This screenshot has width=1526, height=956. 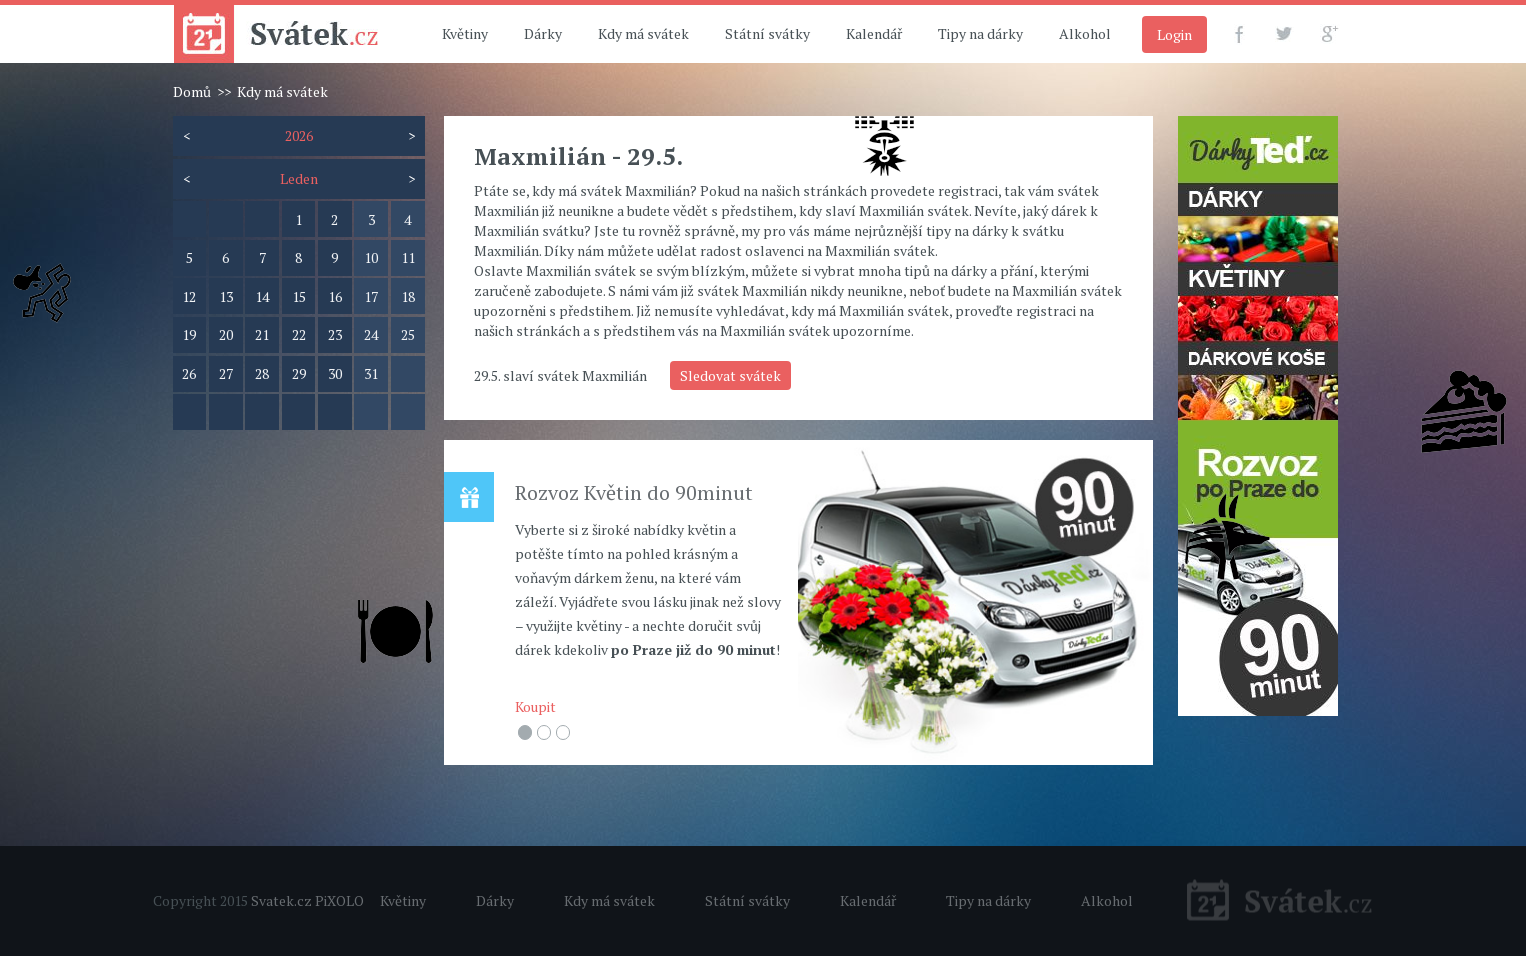 I want to click on indicates a crime scene or murder mystery game element, so click(x=42, y=293).